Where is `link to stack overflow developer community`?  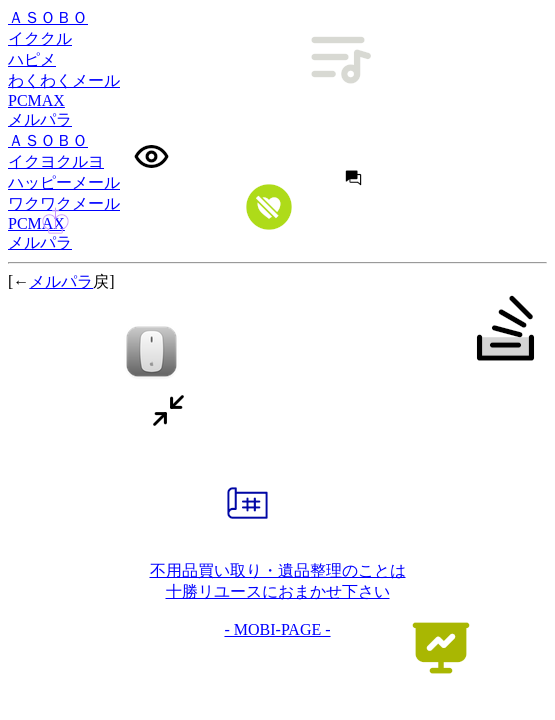 link to stack overflow developer community is located at coordinates (505, 329).